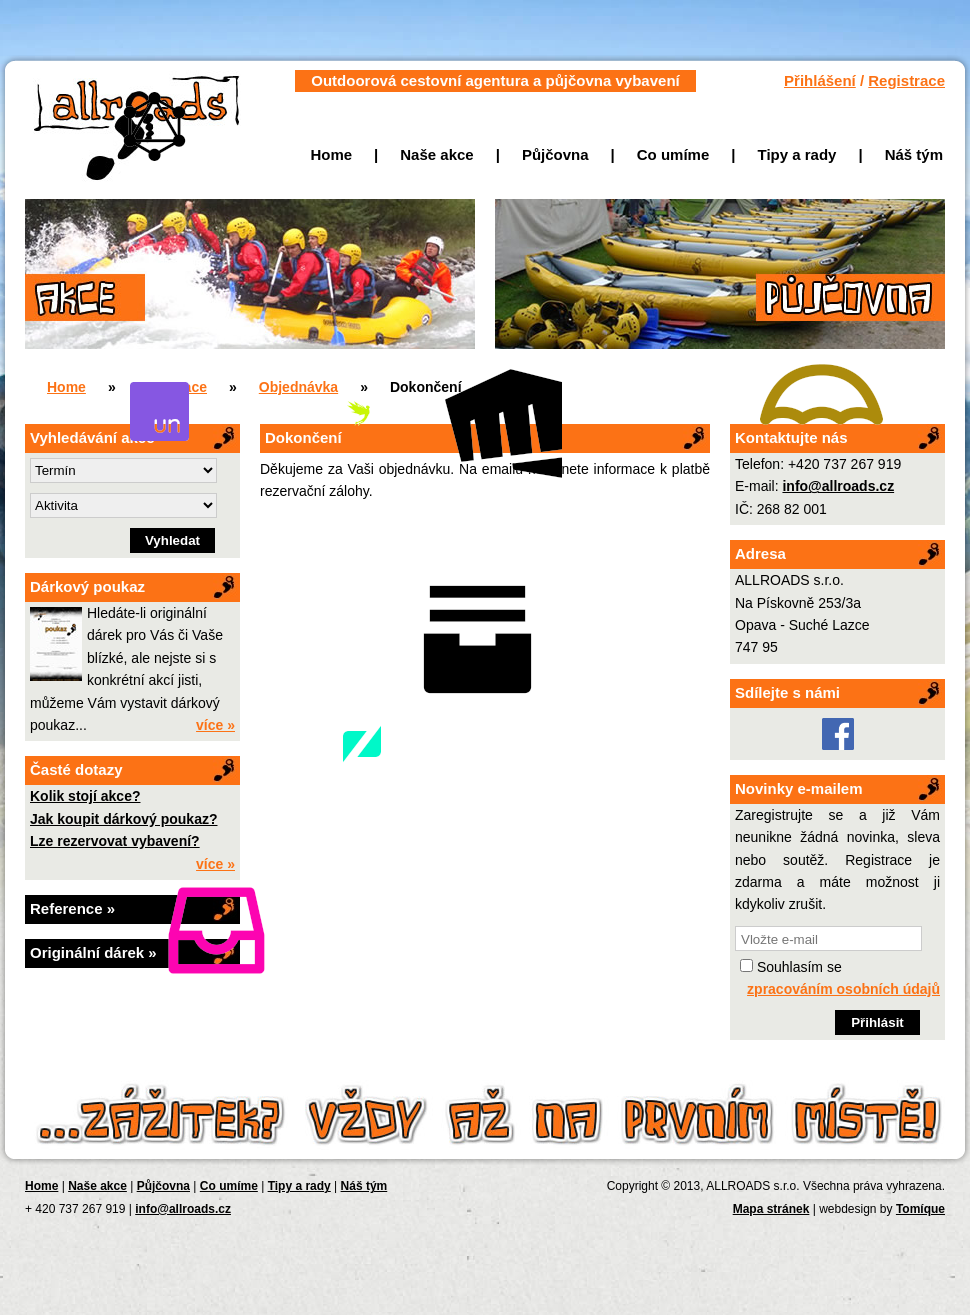  Describe the element at coordinates (503, 423) in the screenshot. I see `riot games logo` at that location.